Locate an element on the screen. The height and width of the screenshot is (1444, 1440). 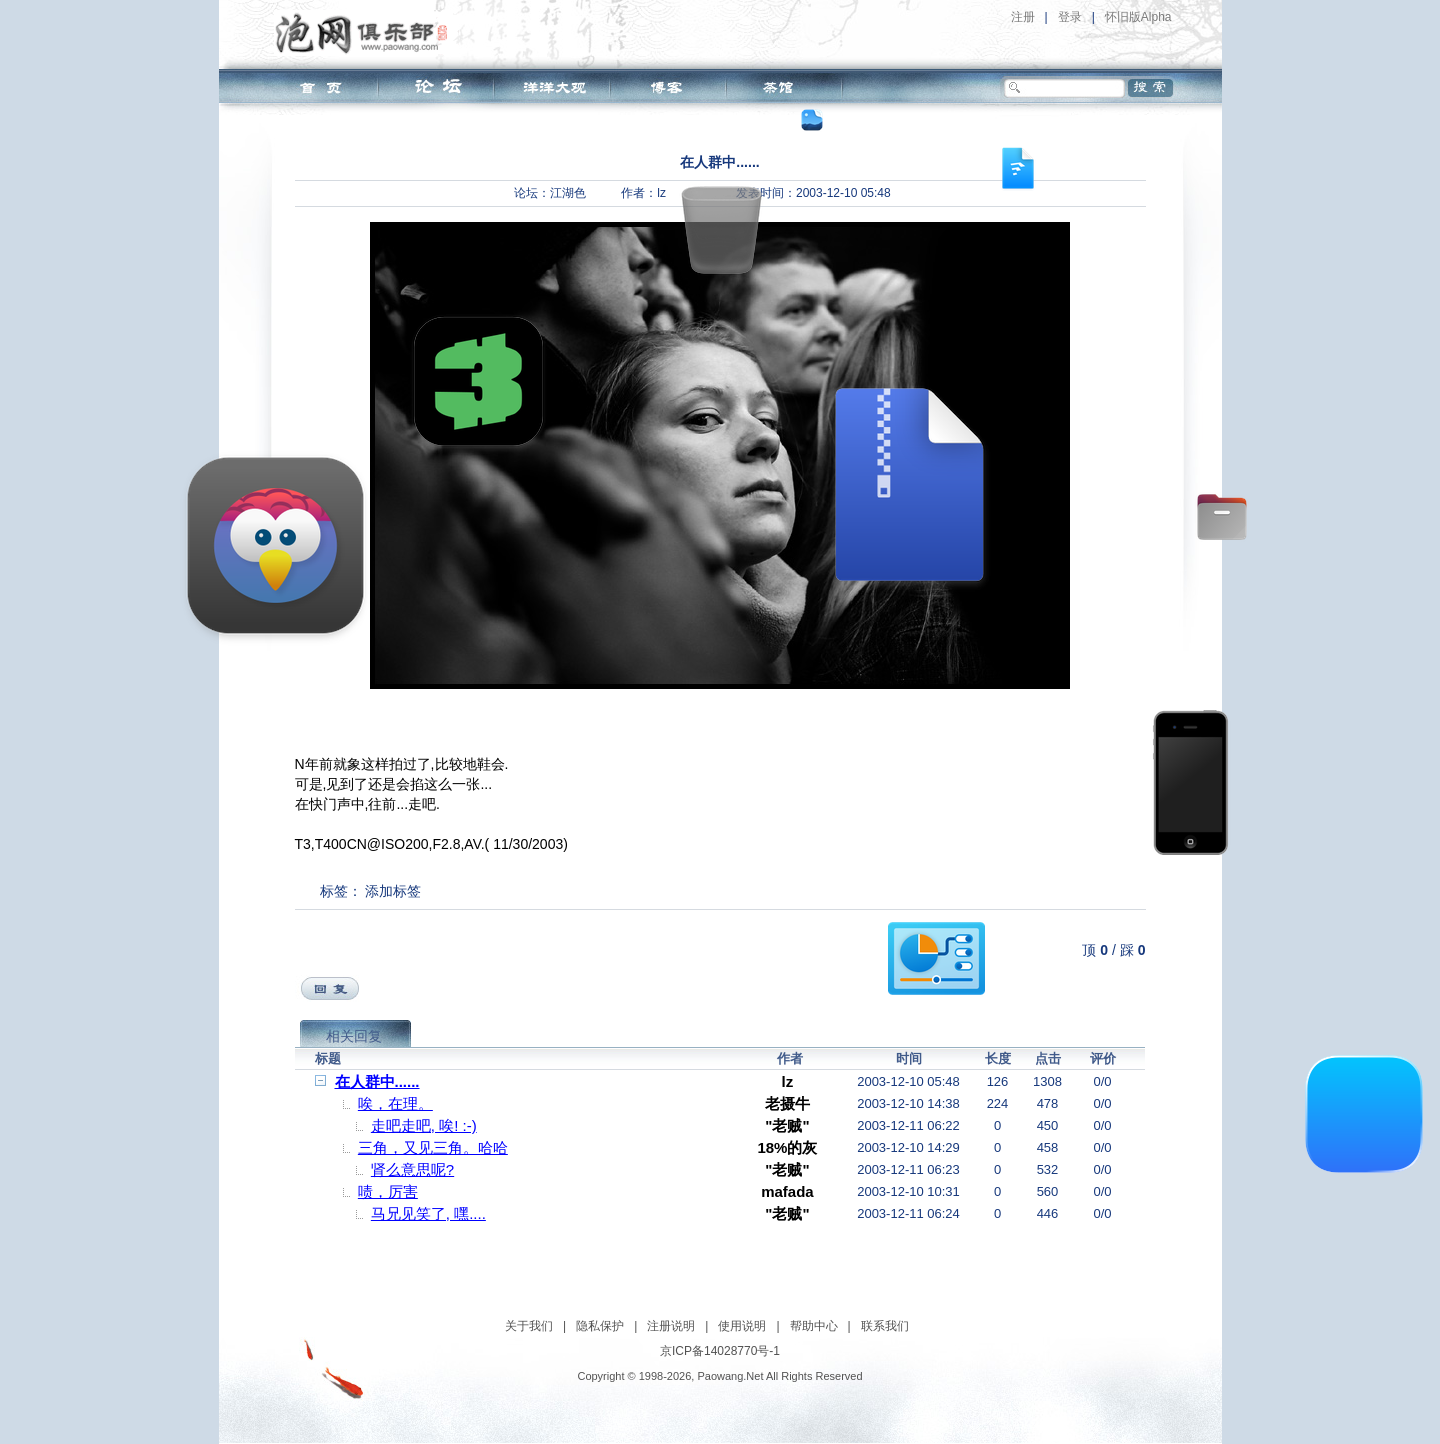
open corebird twitter client is located at coordinates (275, 545).